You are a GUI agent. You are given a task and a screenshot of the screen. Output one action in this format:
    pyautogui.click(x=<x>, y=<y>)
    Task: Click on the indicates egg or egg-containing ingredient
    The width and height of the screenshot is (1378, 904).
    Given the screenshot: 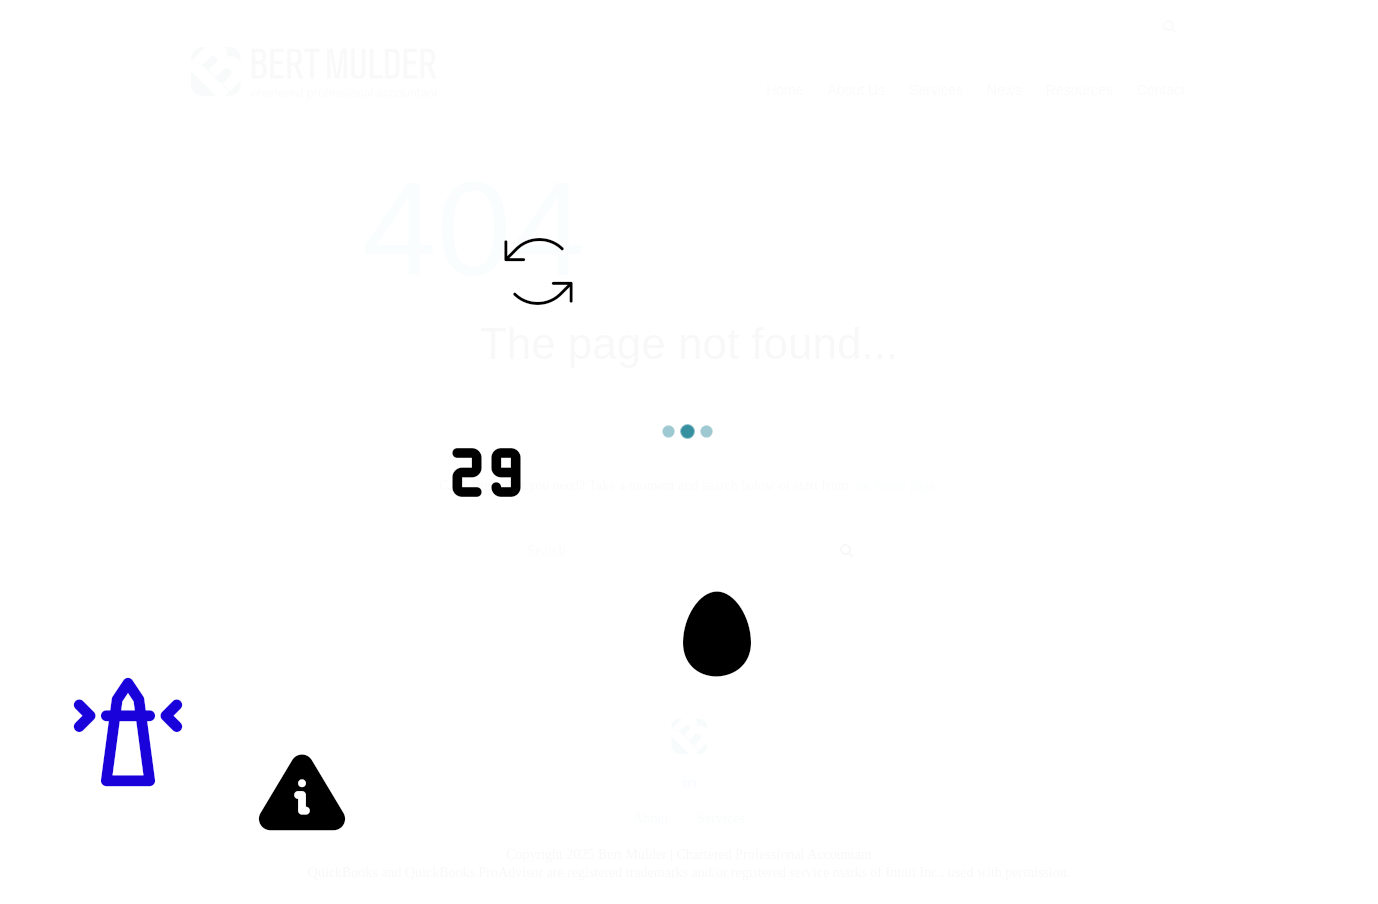 What is the action you would take?
    pyautogui.click(x=717, y=634)
    